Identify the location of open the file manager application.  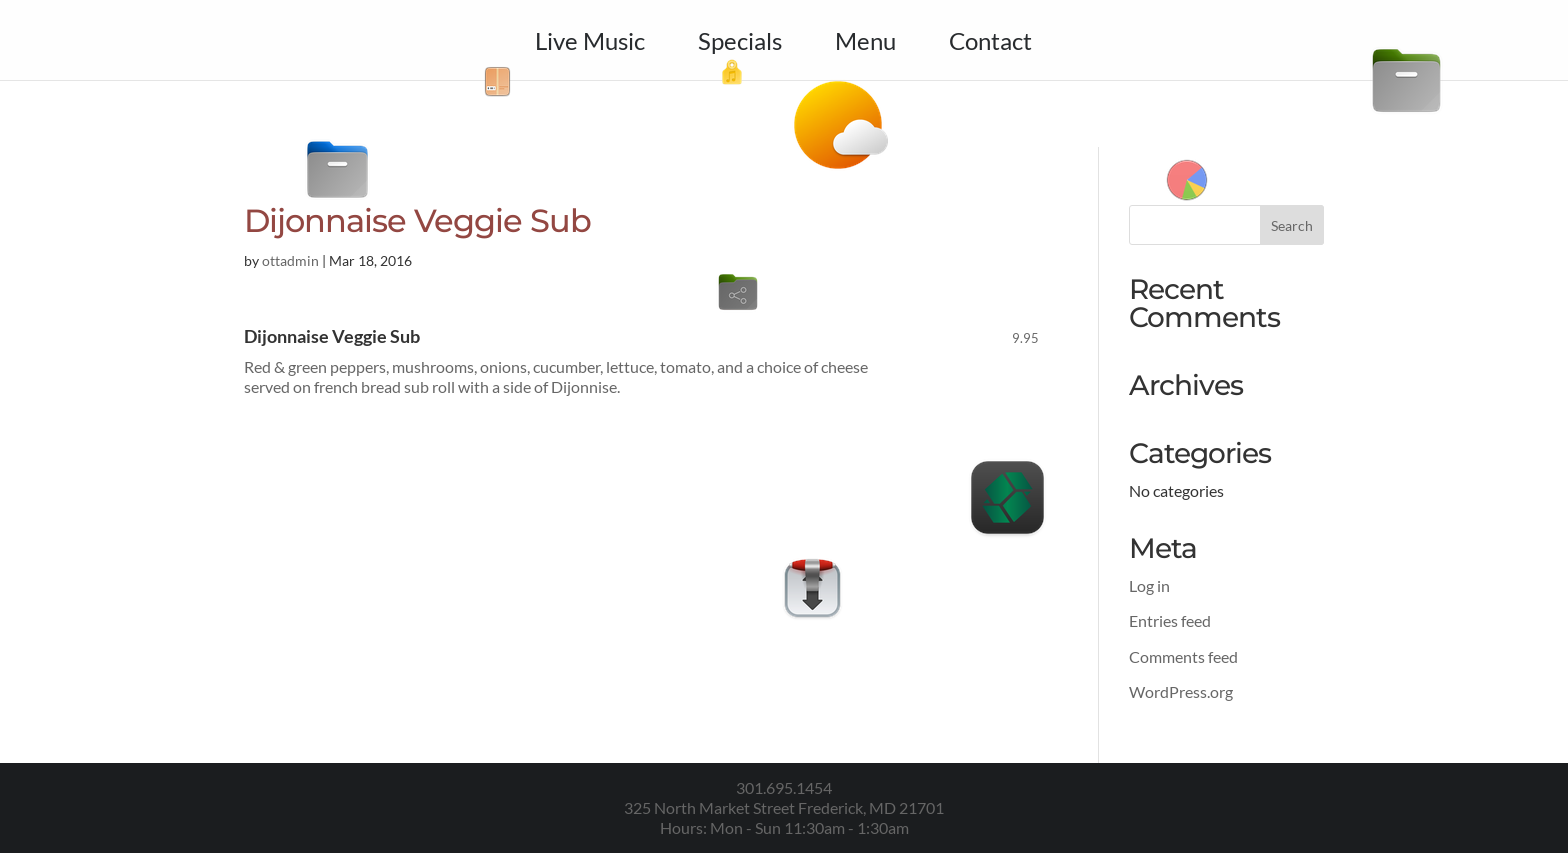
(337, 169).